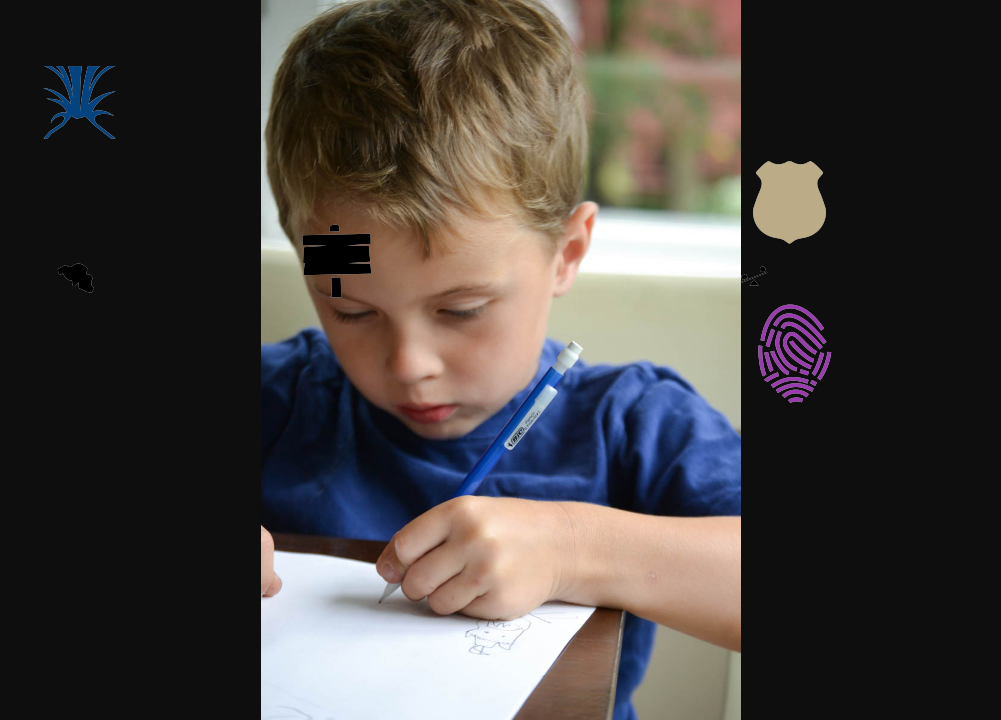  Describe the element at coordinates (754, 272) in the screenshot. I see `indicates an unbalanced or unequal state` at that location.